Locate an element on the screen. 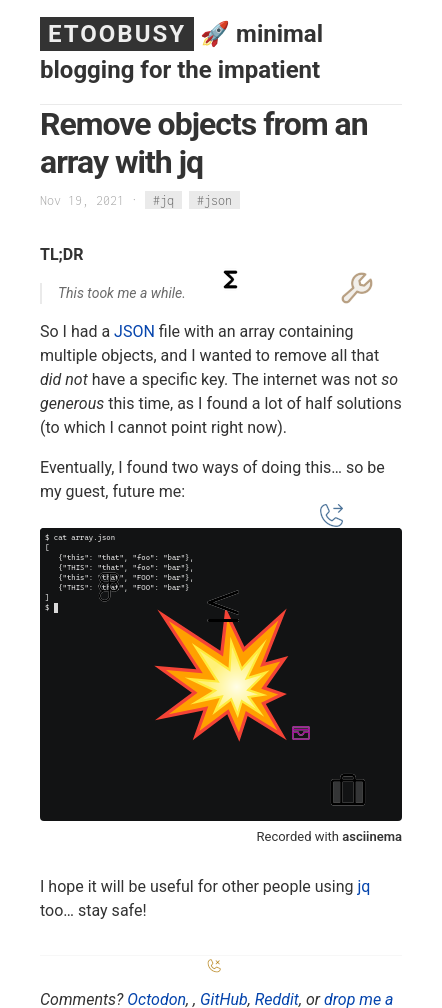  open Figma design file is located at coordinates (108, 586).